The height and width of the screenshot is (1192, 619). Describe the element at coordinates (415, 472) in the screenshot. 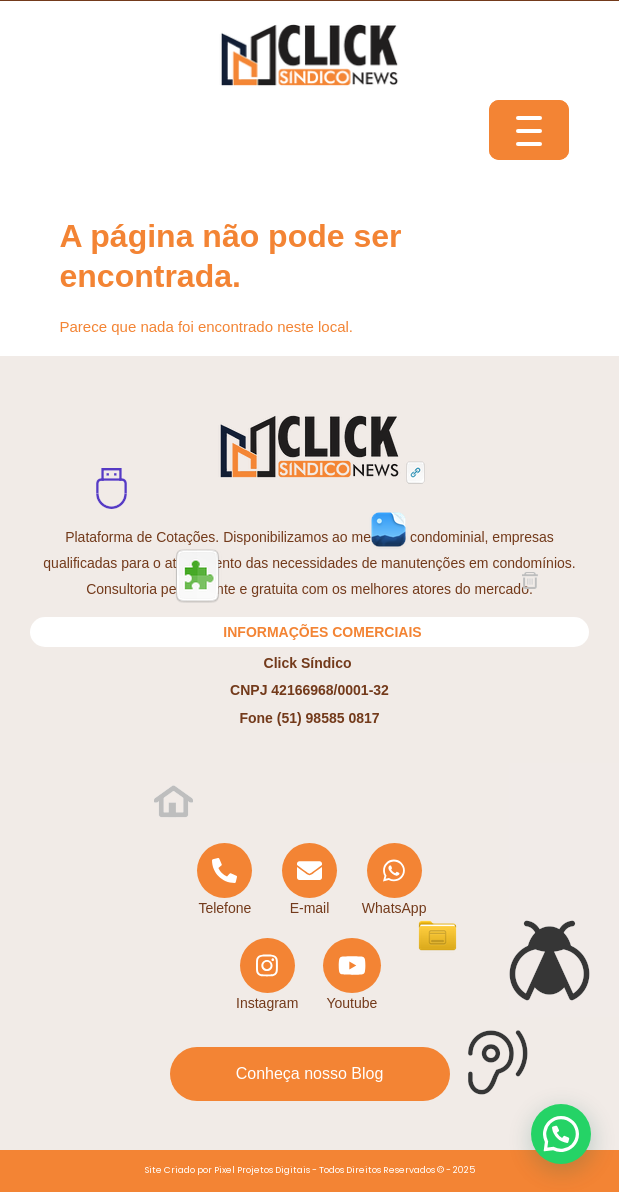

I see `a windows internet shortcut file` at that location.